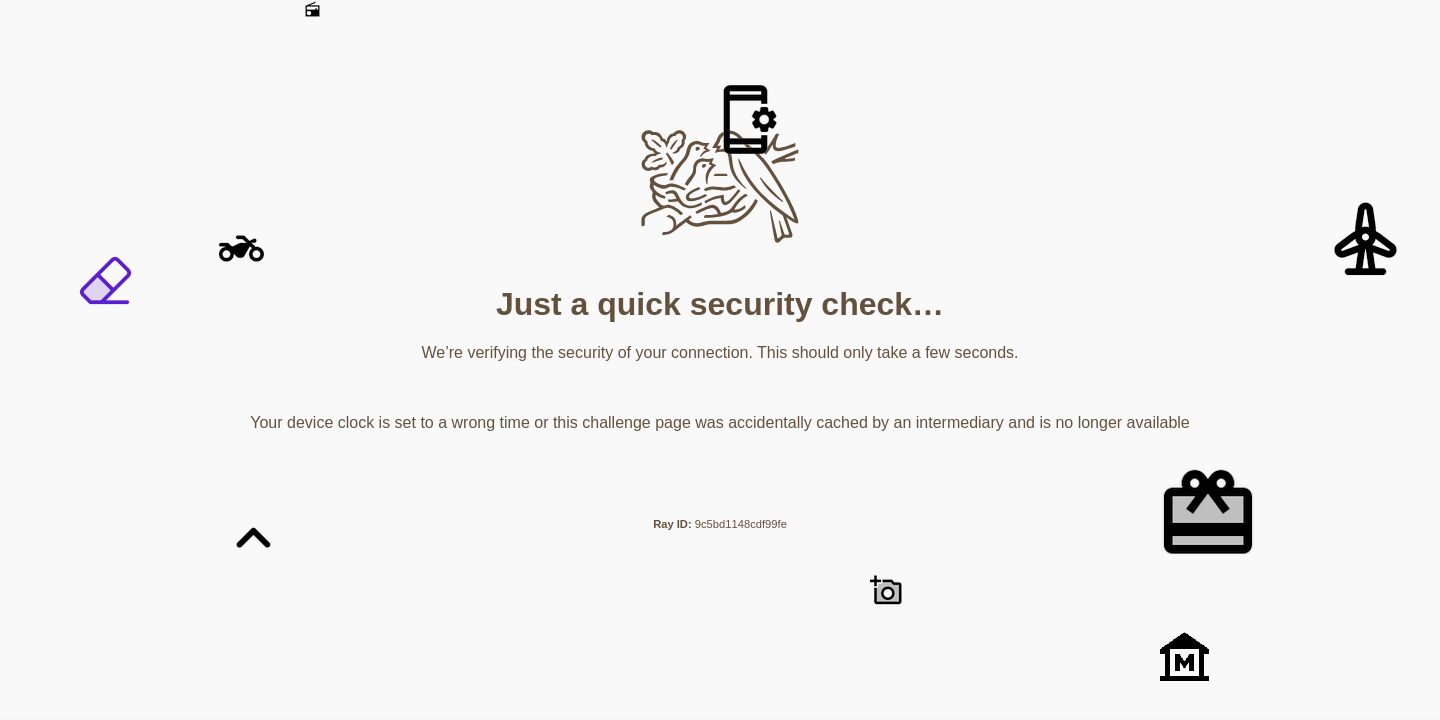  What do you see at coordinates (312, 9) in the screenshot?
I see `open radio or audio streaming` at bounding box center [312, 9].